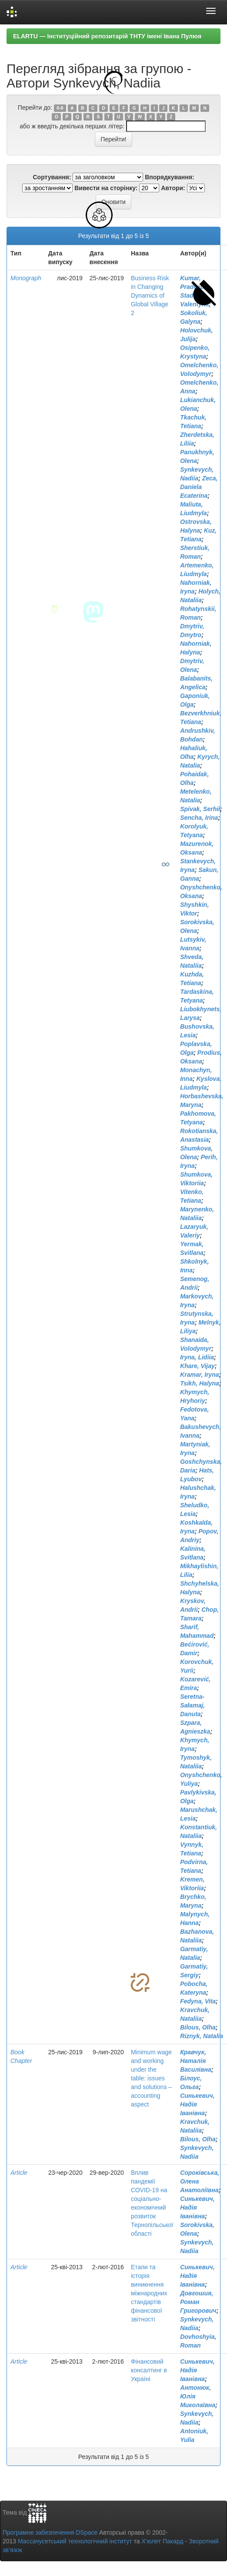  I want to click on indicates unlimited or infinite content, so click(165, 864).